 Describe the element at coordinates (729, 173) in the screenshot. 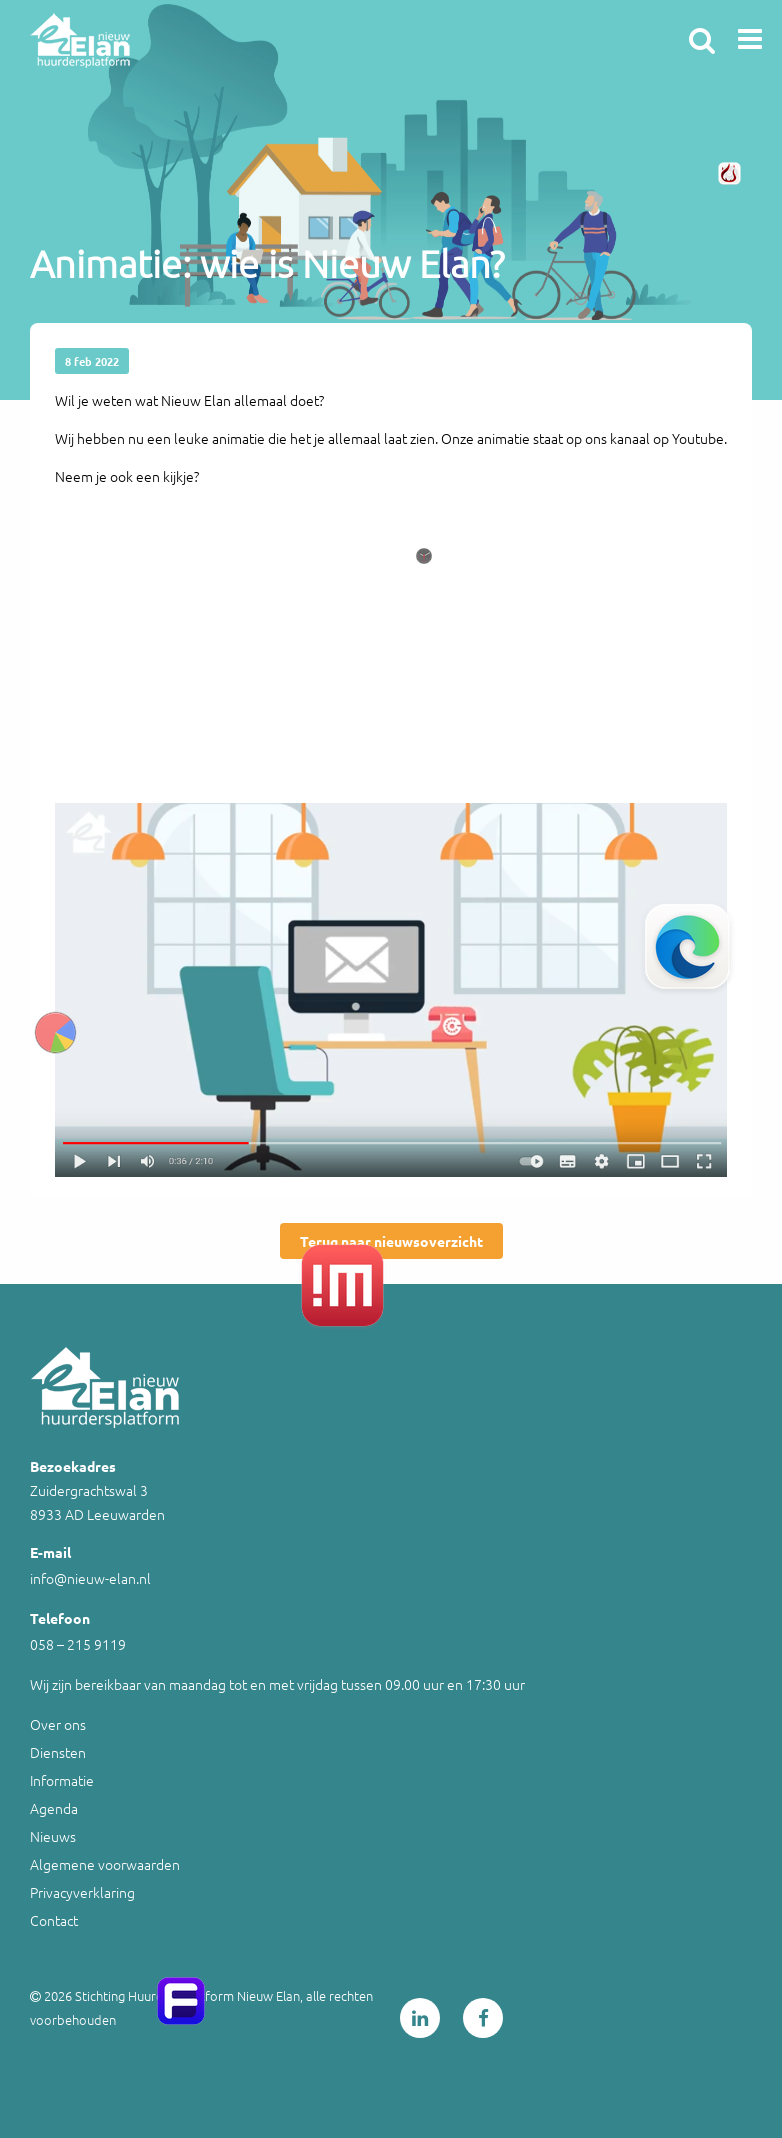

I see `open brasero disc burning application` at that location.